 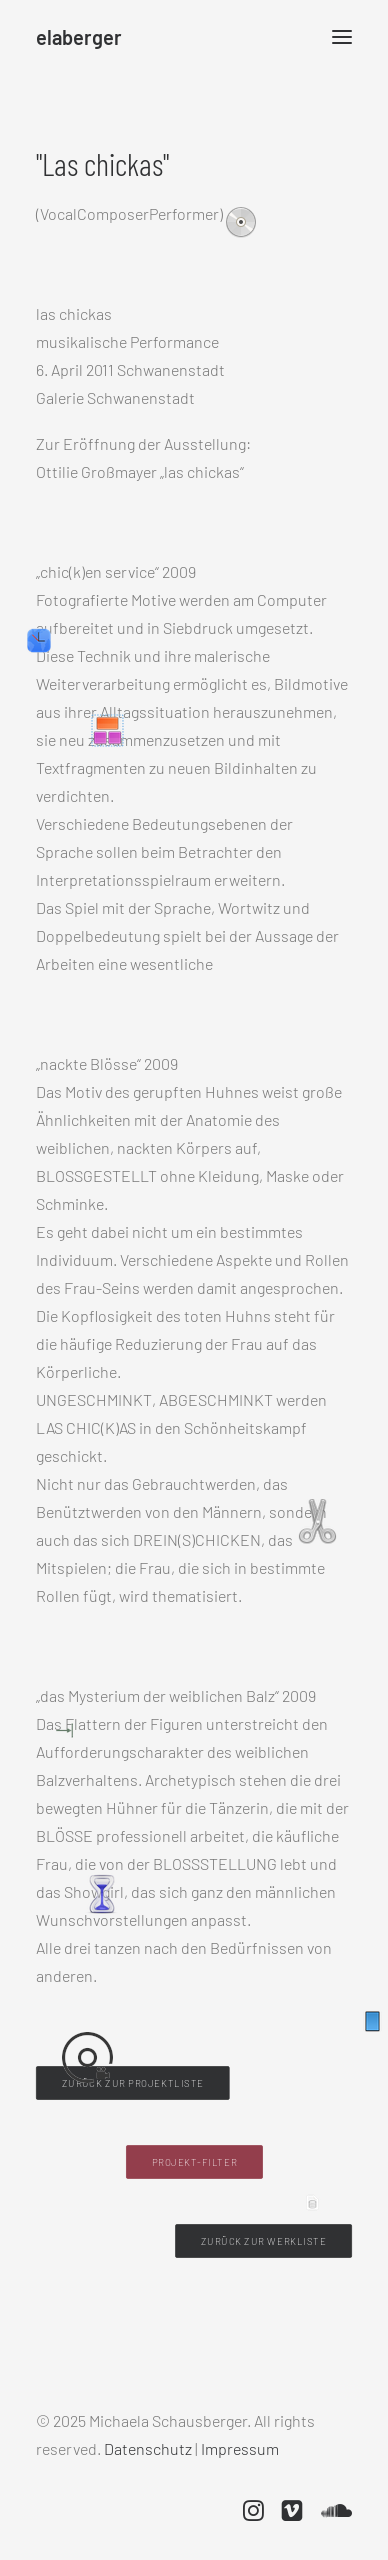 I want to click on view your screen time usage statistics, so click(x=102, y=1894).